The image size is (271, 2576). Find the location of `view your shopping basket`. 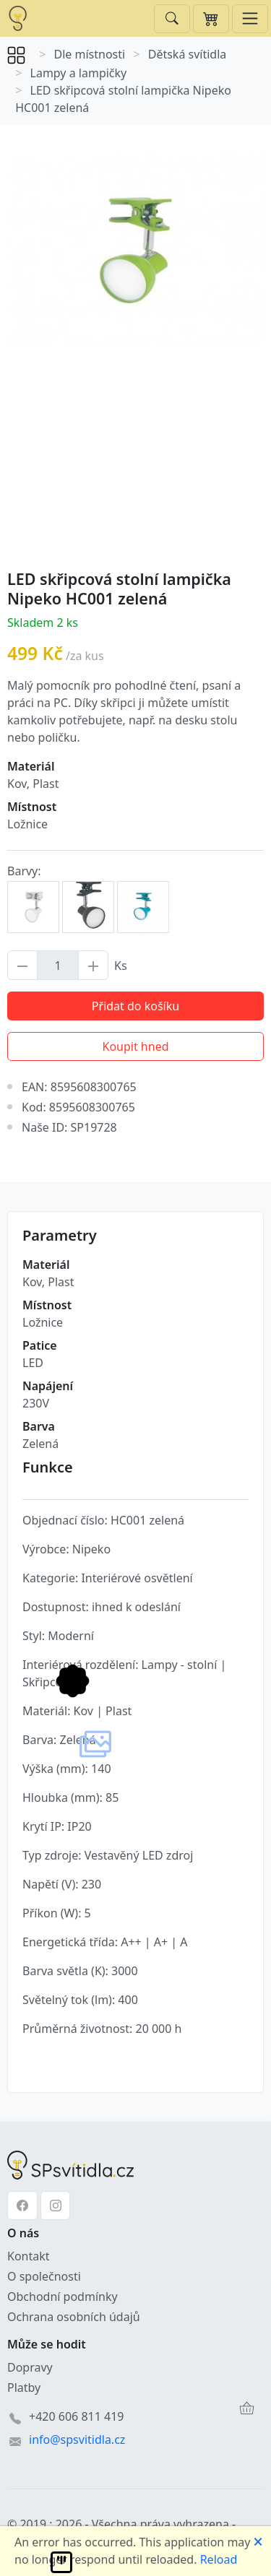

view your shopping basket is located at coordinates (246, 2408).